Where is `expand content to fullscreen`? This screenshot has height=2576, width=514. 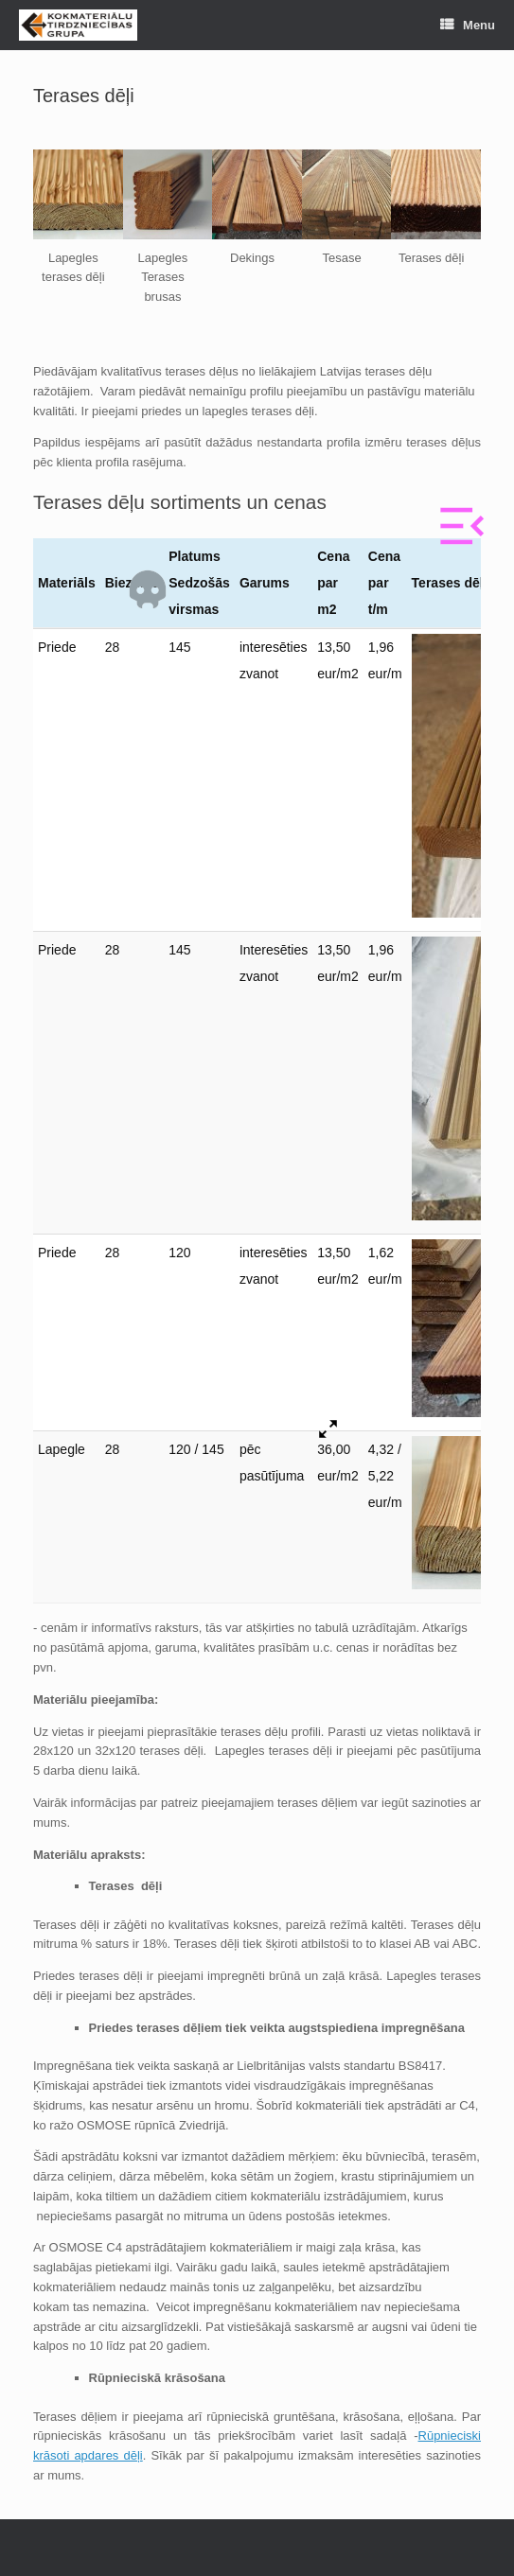 expand content to fullscreen is located at coordinates (328, 1428).